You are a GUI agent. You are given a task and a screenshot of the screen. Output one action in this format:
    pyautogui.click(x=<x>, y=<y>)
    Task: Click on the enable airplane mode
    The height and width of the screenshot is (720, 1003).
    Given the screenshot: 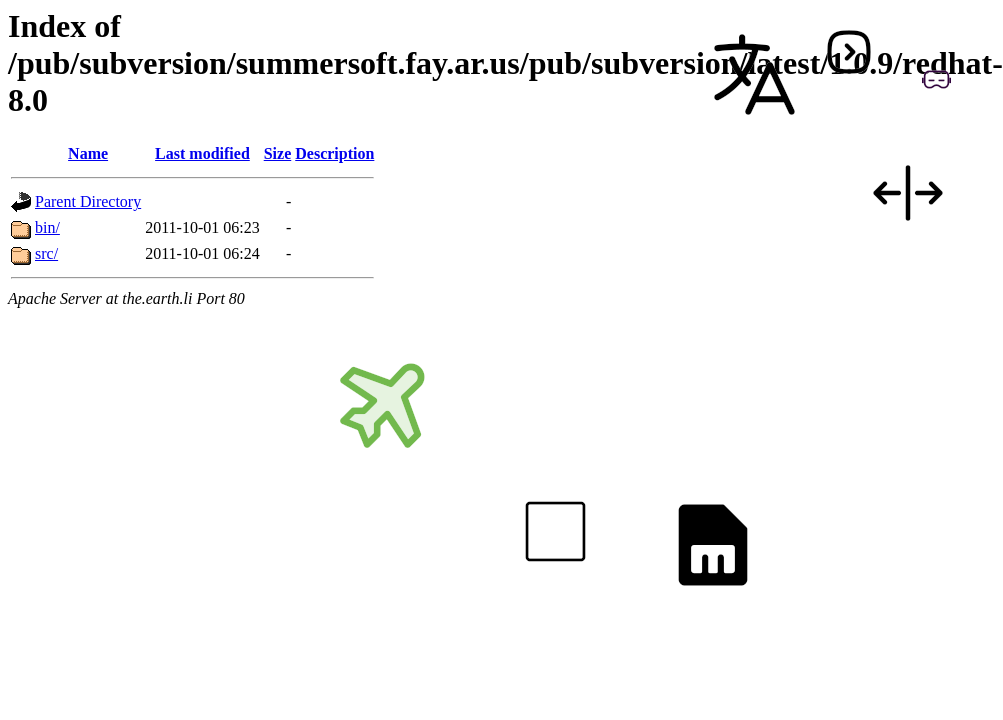 What is the action you would take?
    pyautogui.click(x=384, y=404)
    